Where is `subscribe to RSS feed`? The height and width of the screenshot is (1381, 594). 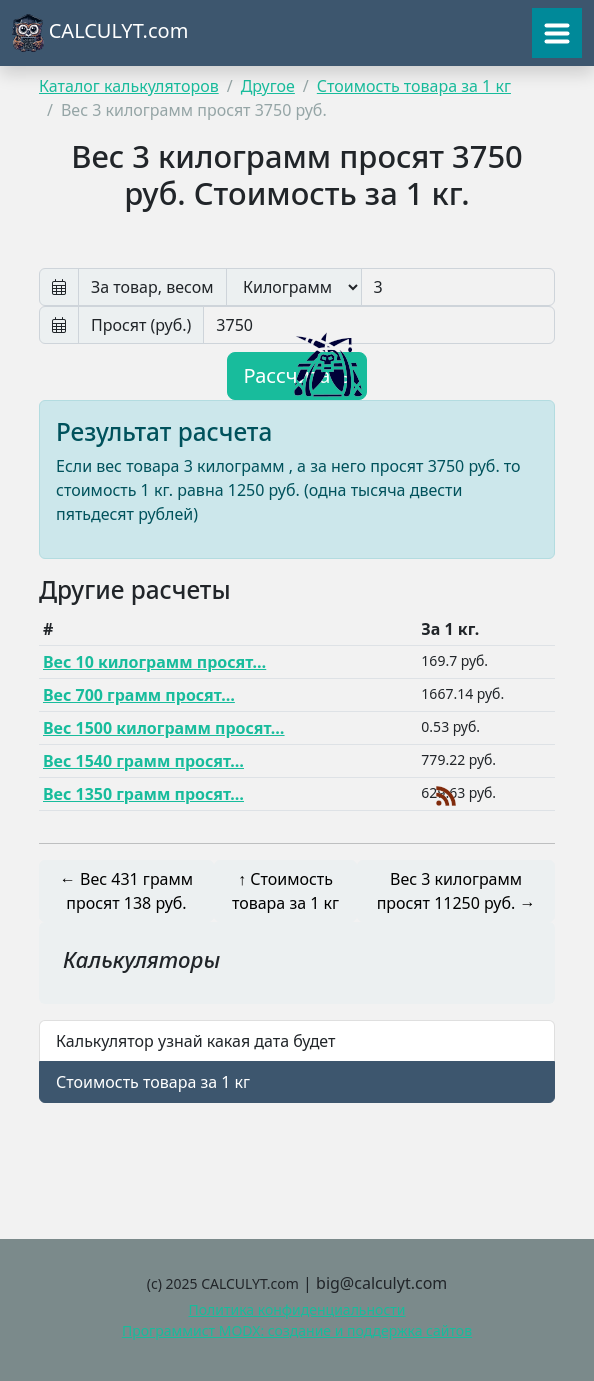
subscribe to RSS feed is located at coordinates (446, 796).